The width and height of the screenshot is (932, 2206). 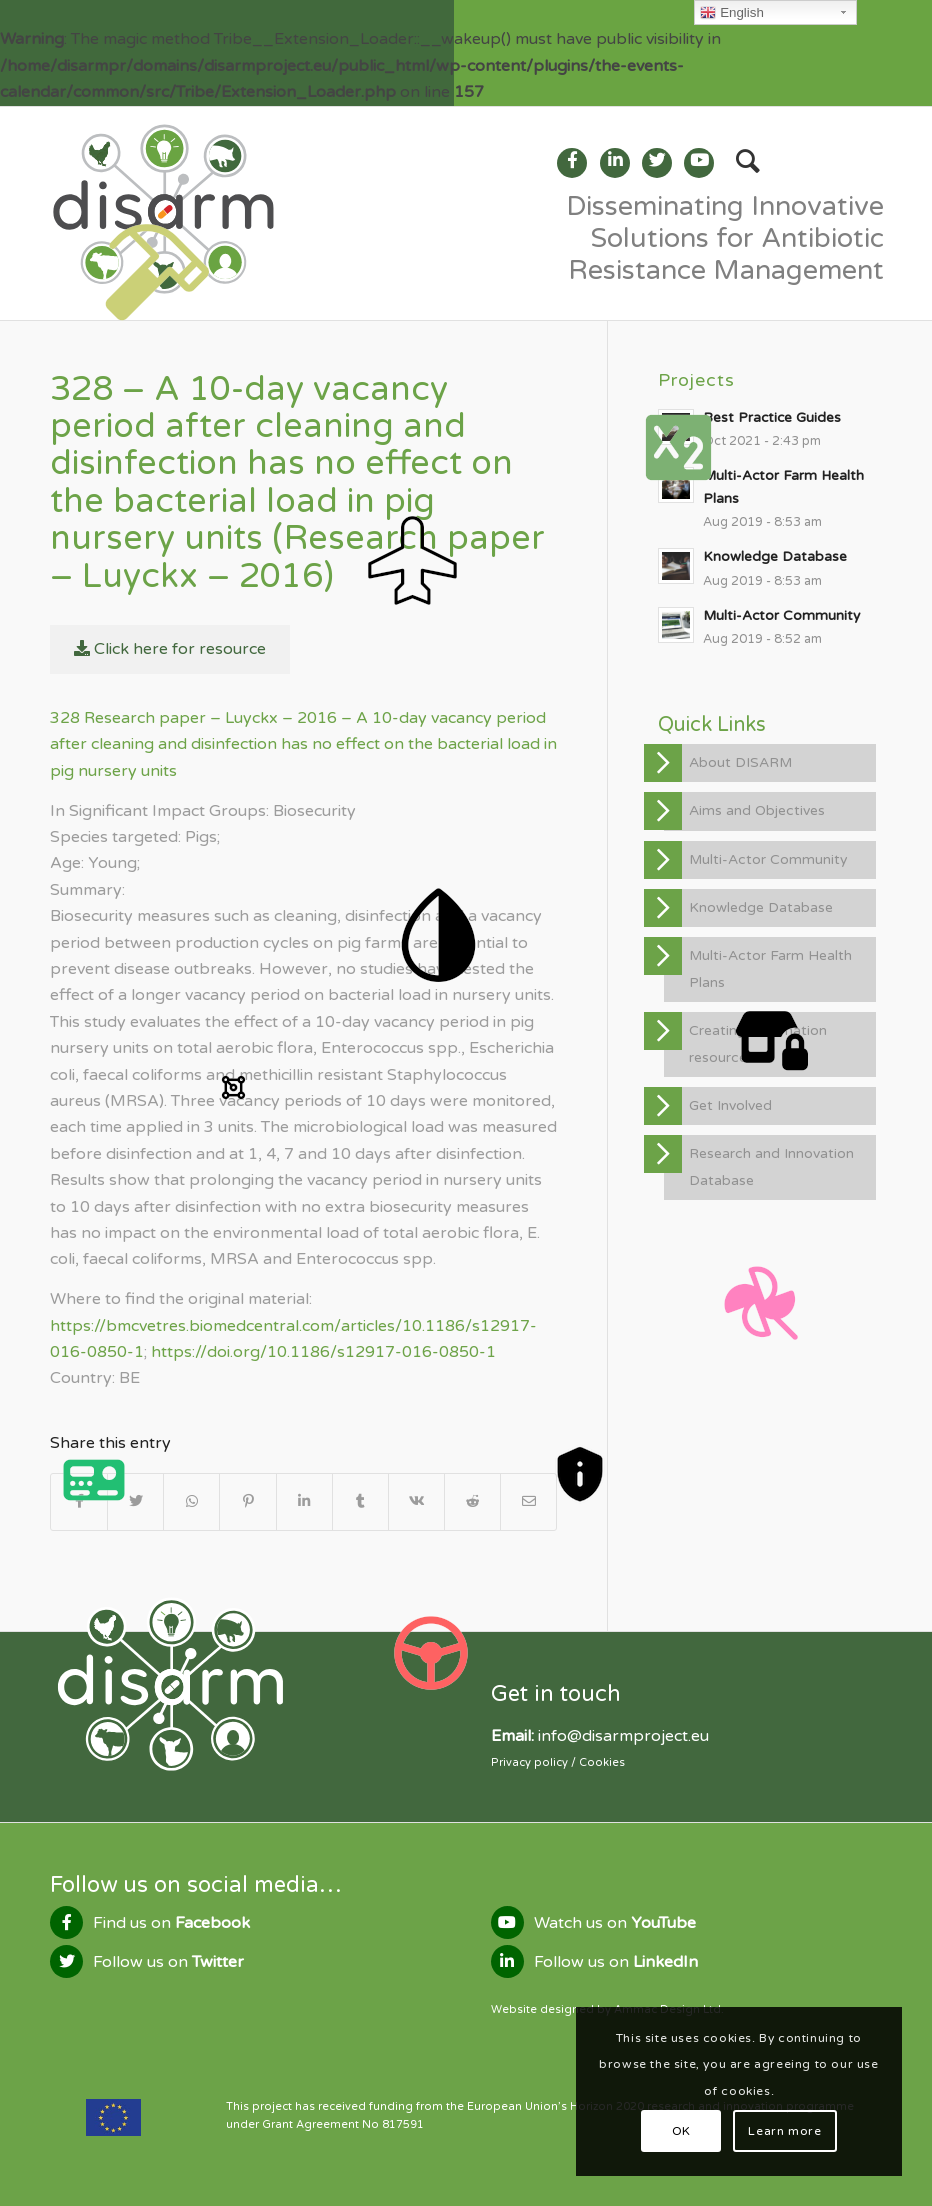 What do you see at coordinates (412, 560) in the screenshot?
I see `enable airplane mode` at bounding box center [412, 560].